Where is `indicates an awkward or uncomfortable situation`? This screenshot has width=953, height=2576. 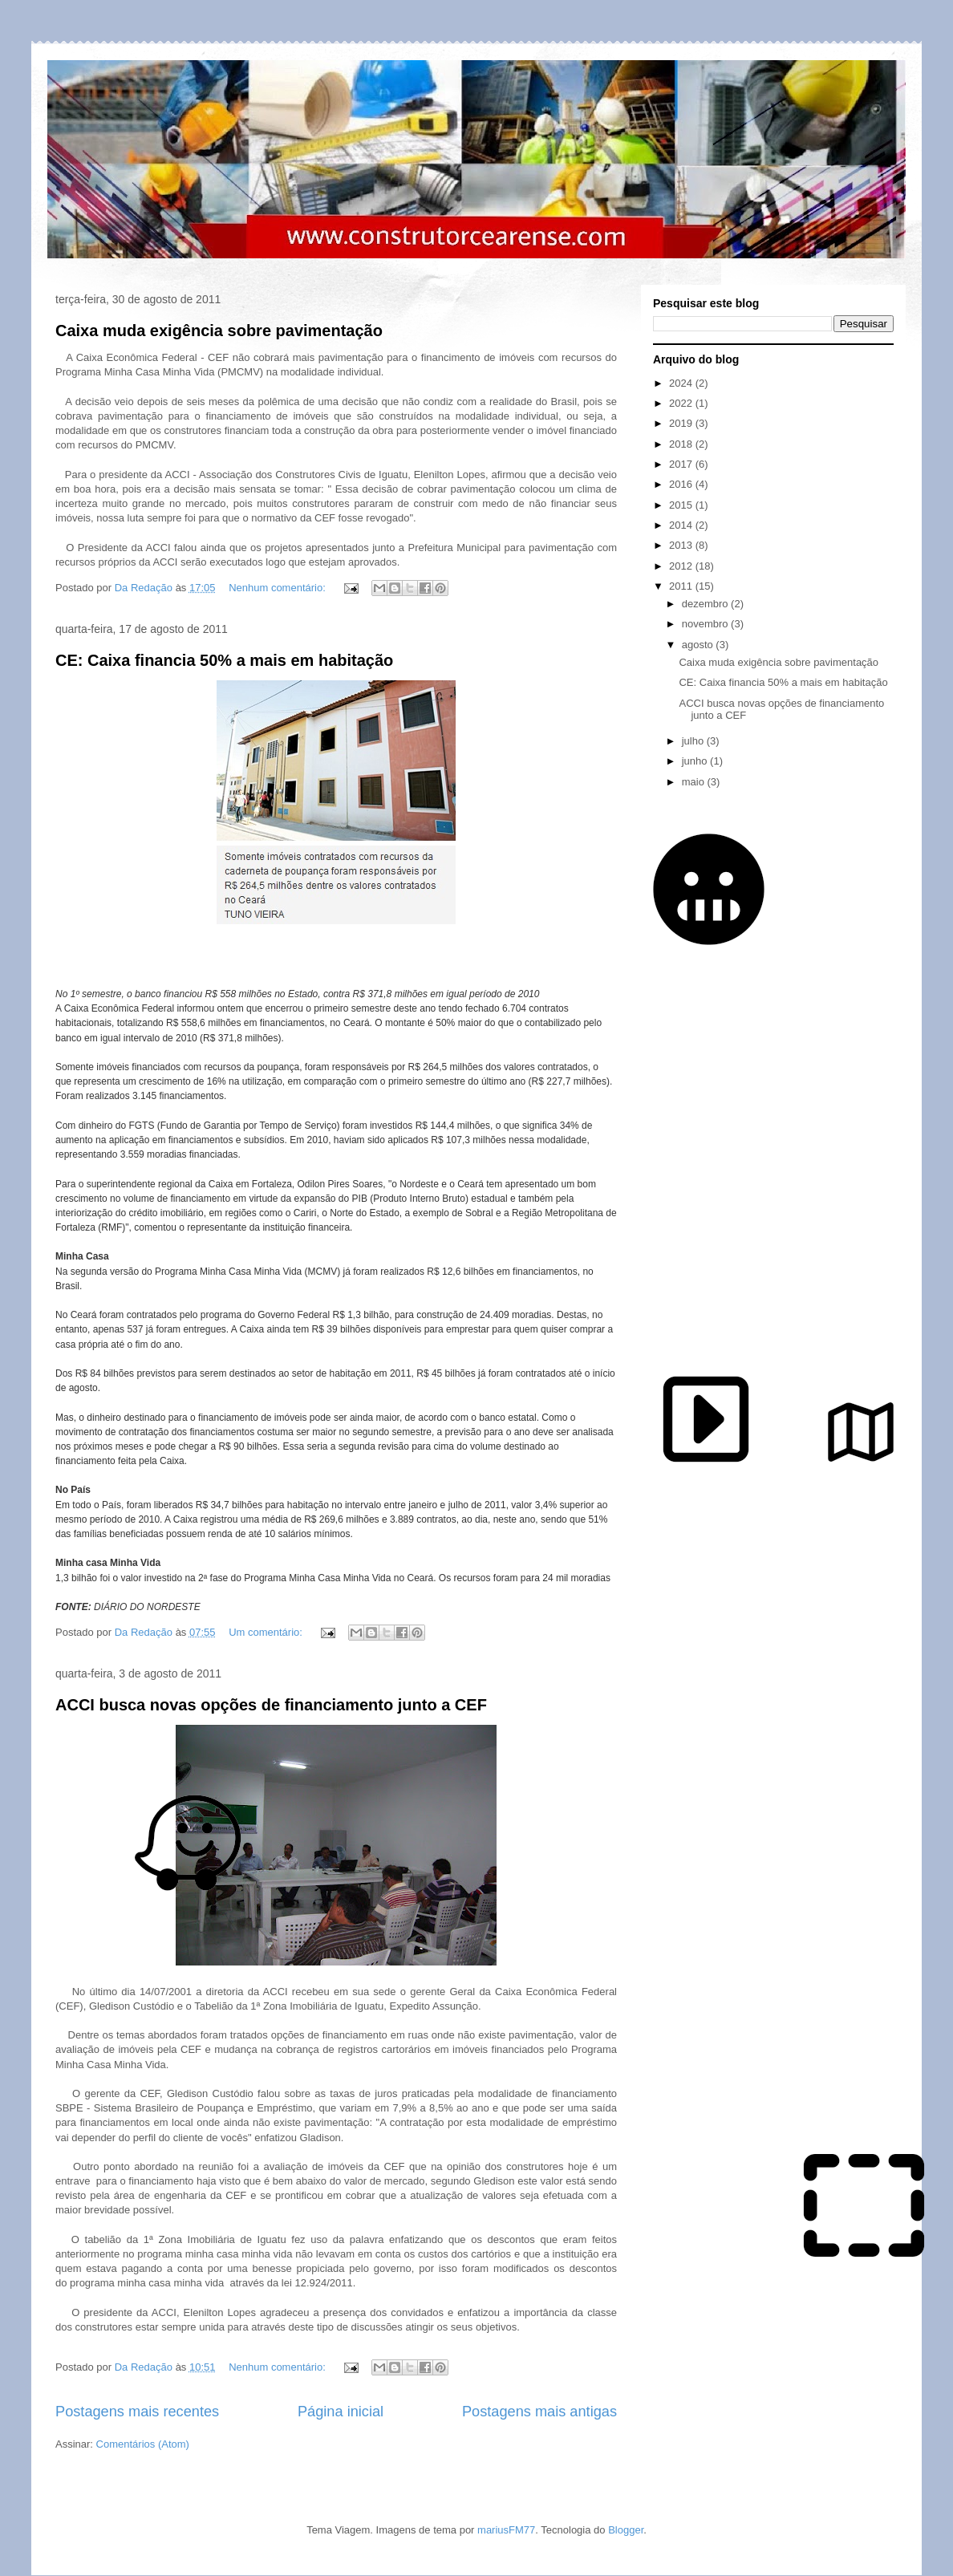 indicates an awkward or uncomfortable situation is located at coordinates (708, 889).